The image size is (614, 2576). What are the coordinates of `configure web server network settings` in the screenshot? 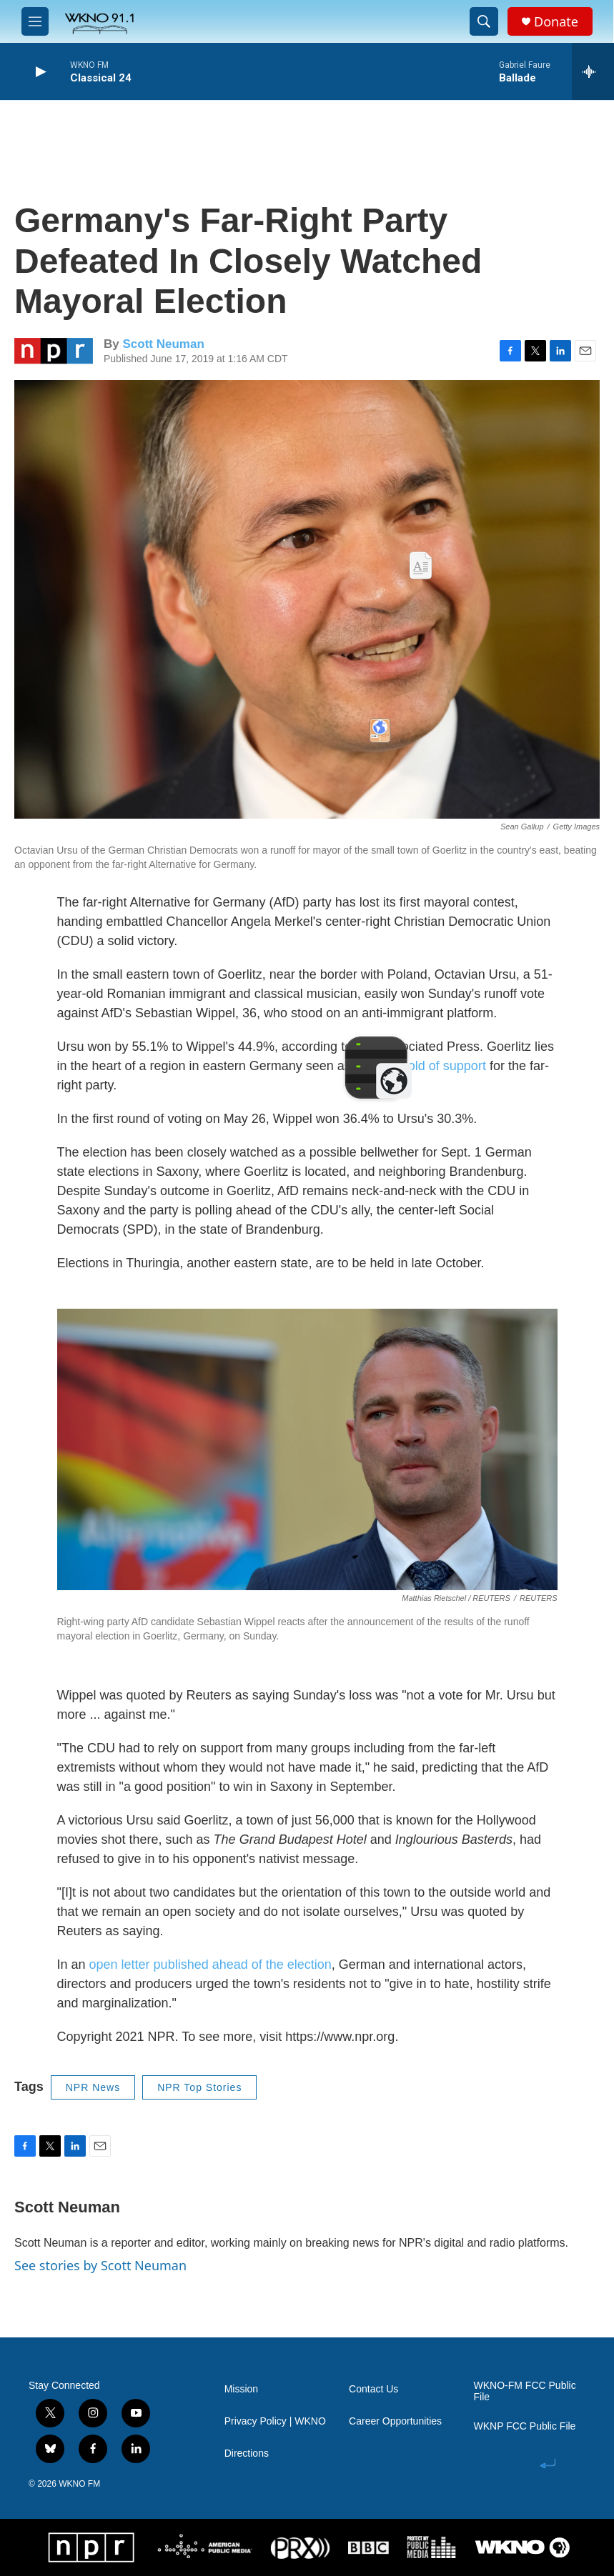 It's located at (377, 1069).